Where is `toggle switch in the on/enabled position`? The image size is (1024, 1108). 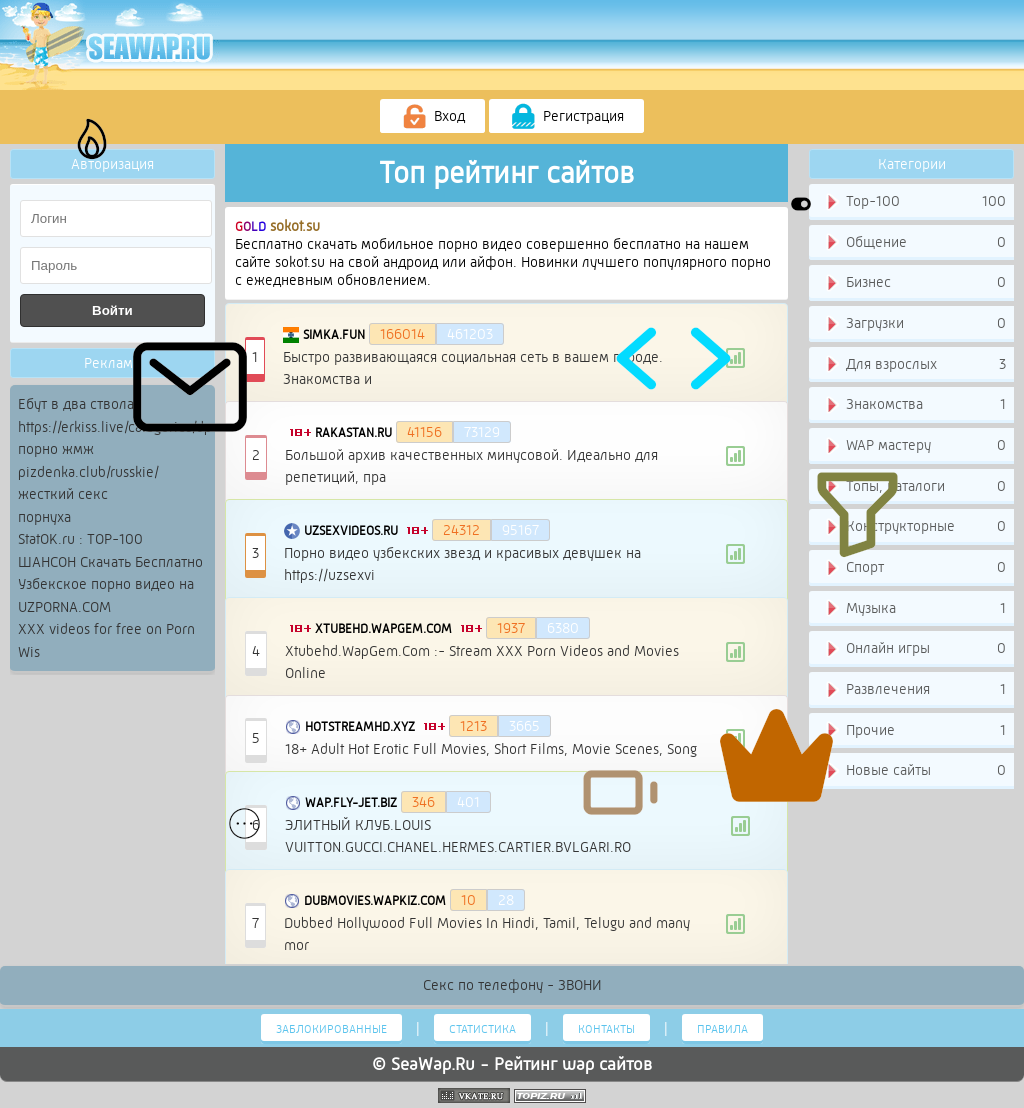 toggle switch in the on/enabled position is located at coordinates (801, 204).